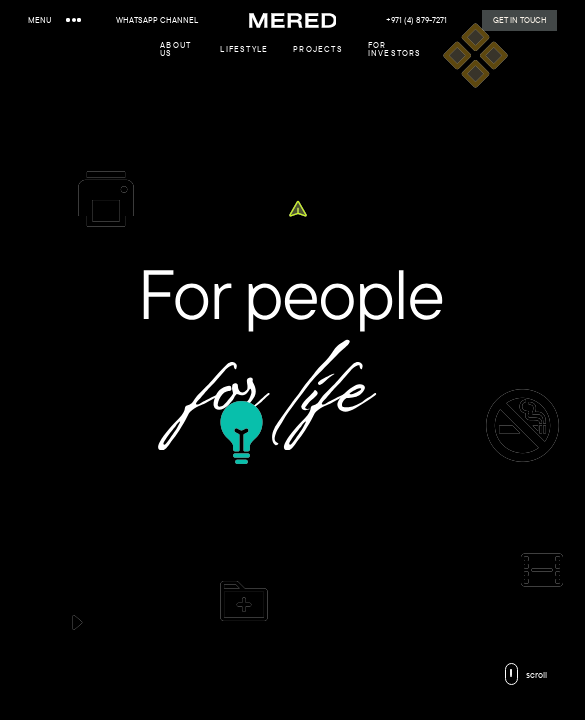 This screenshot has height=720, width=585. I want to click on create a new folder, so click(244, 601).